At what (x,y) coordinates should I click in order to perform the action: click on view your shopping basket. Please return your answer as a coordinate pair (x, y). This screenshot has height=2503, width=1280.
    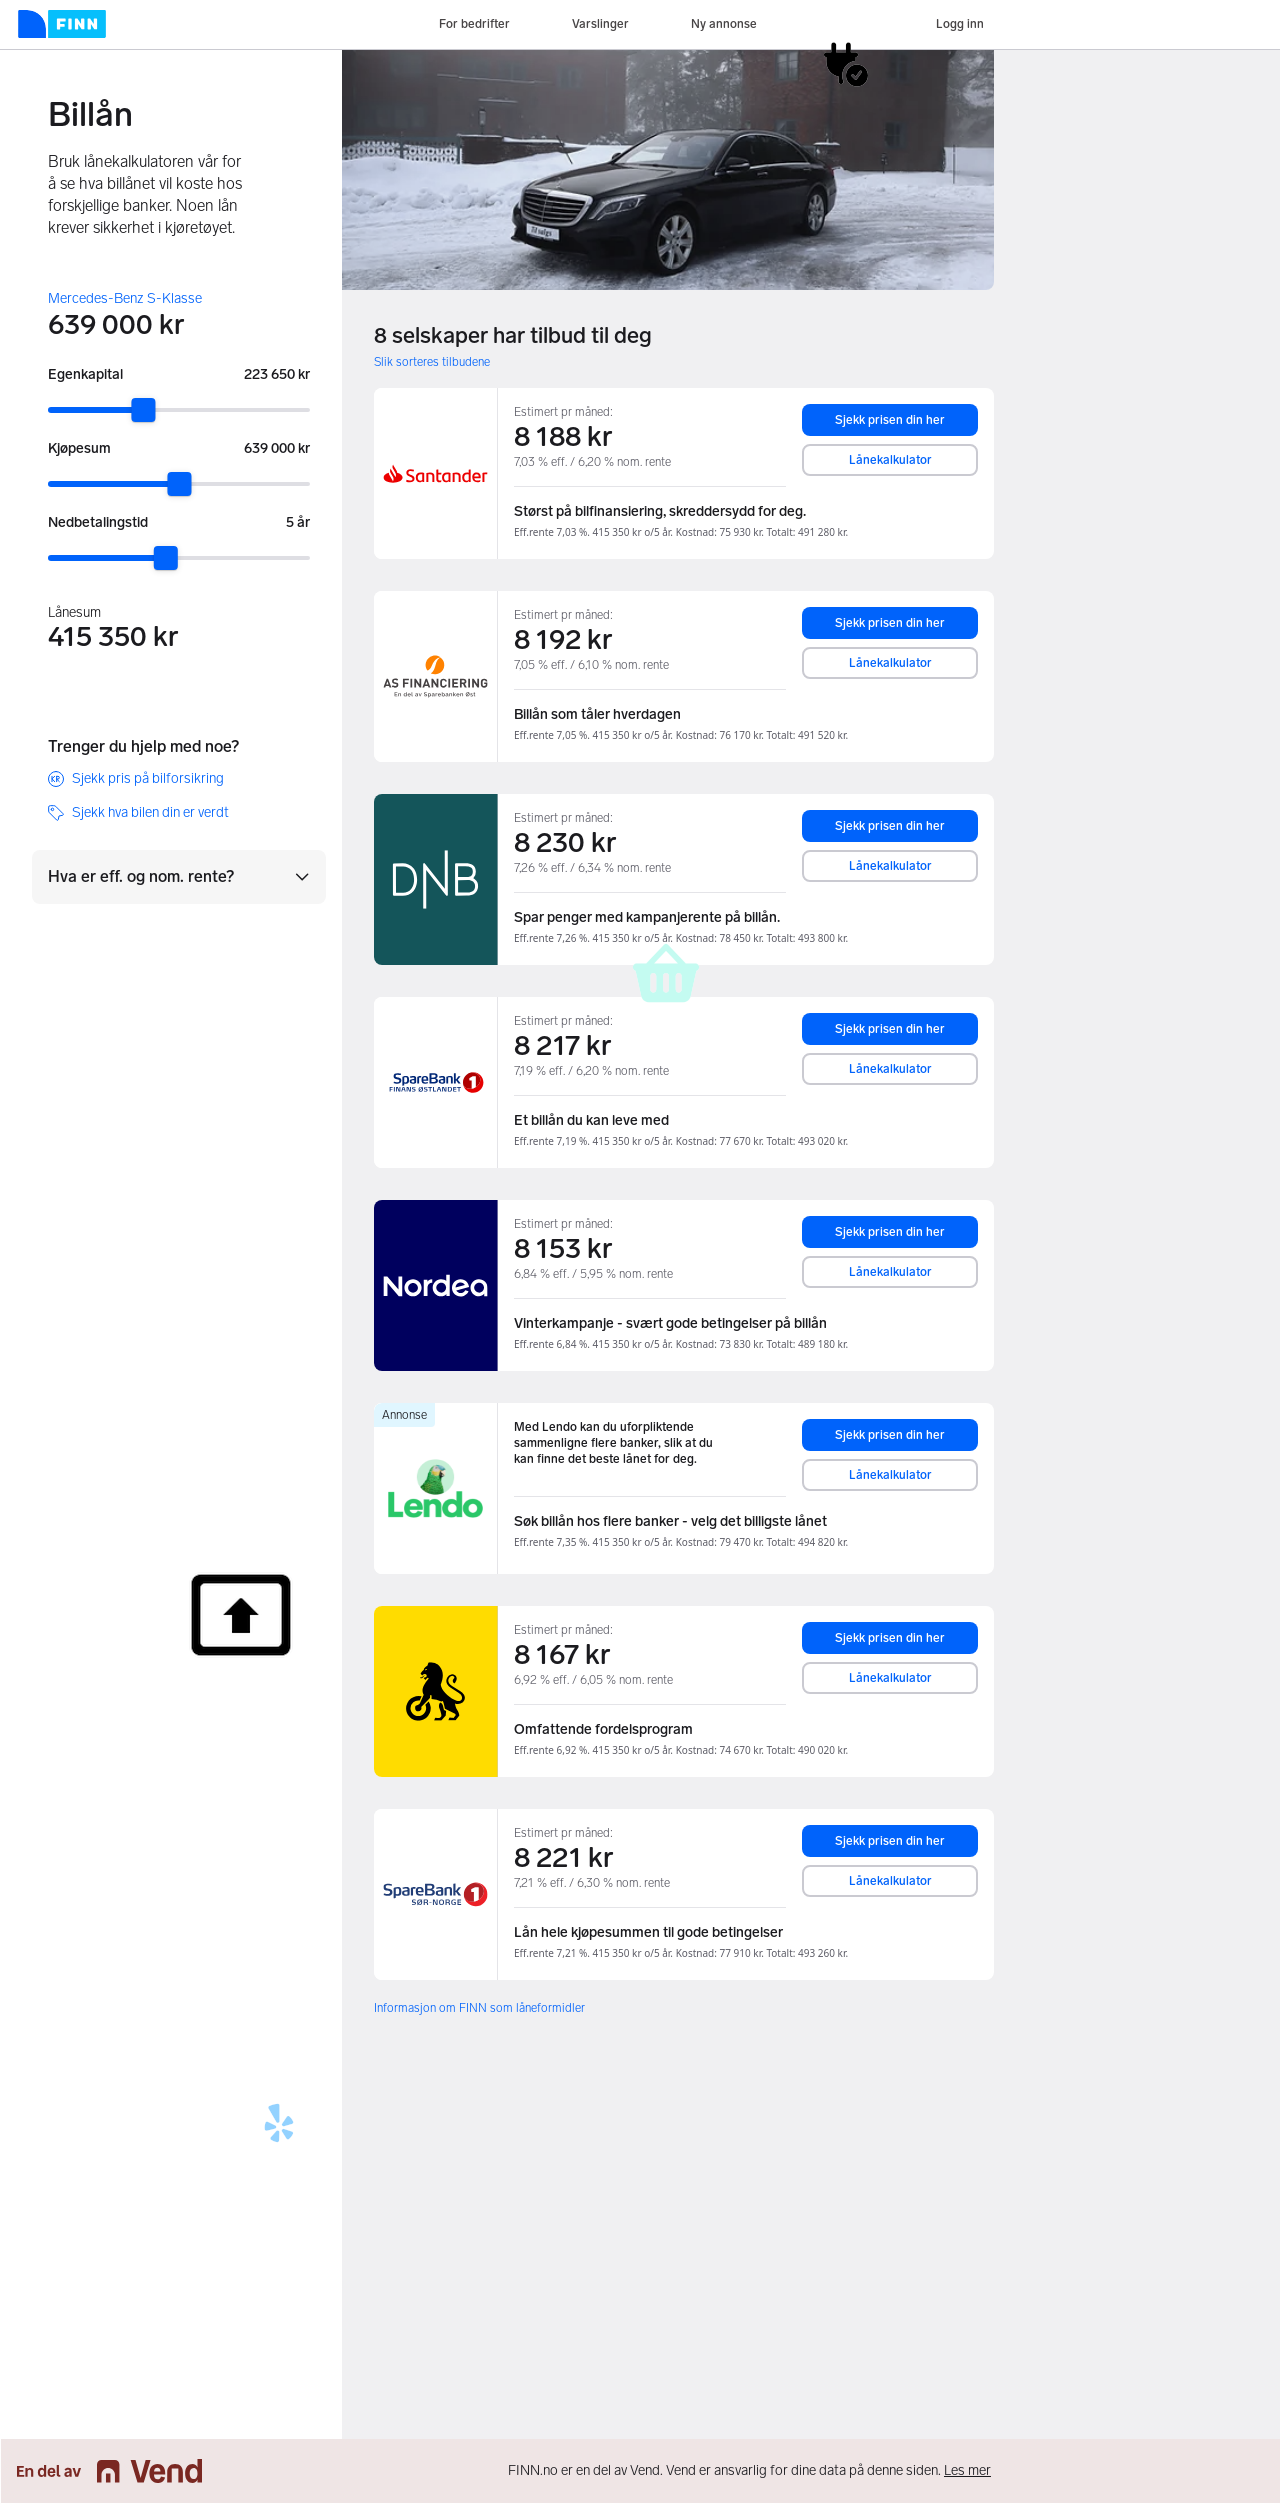
    Looking at the image, I should click on (666, 975).